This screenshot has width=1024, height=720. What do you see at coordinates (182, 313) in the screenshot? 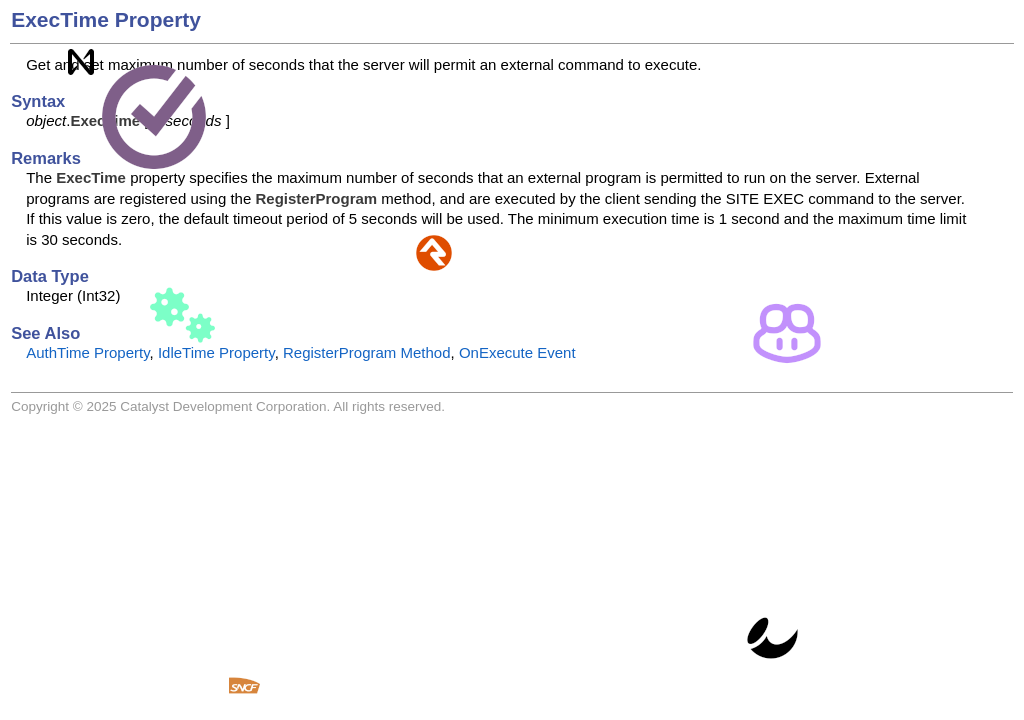
I see `view detected viruses or threats` at bounding box center [182, 313].